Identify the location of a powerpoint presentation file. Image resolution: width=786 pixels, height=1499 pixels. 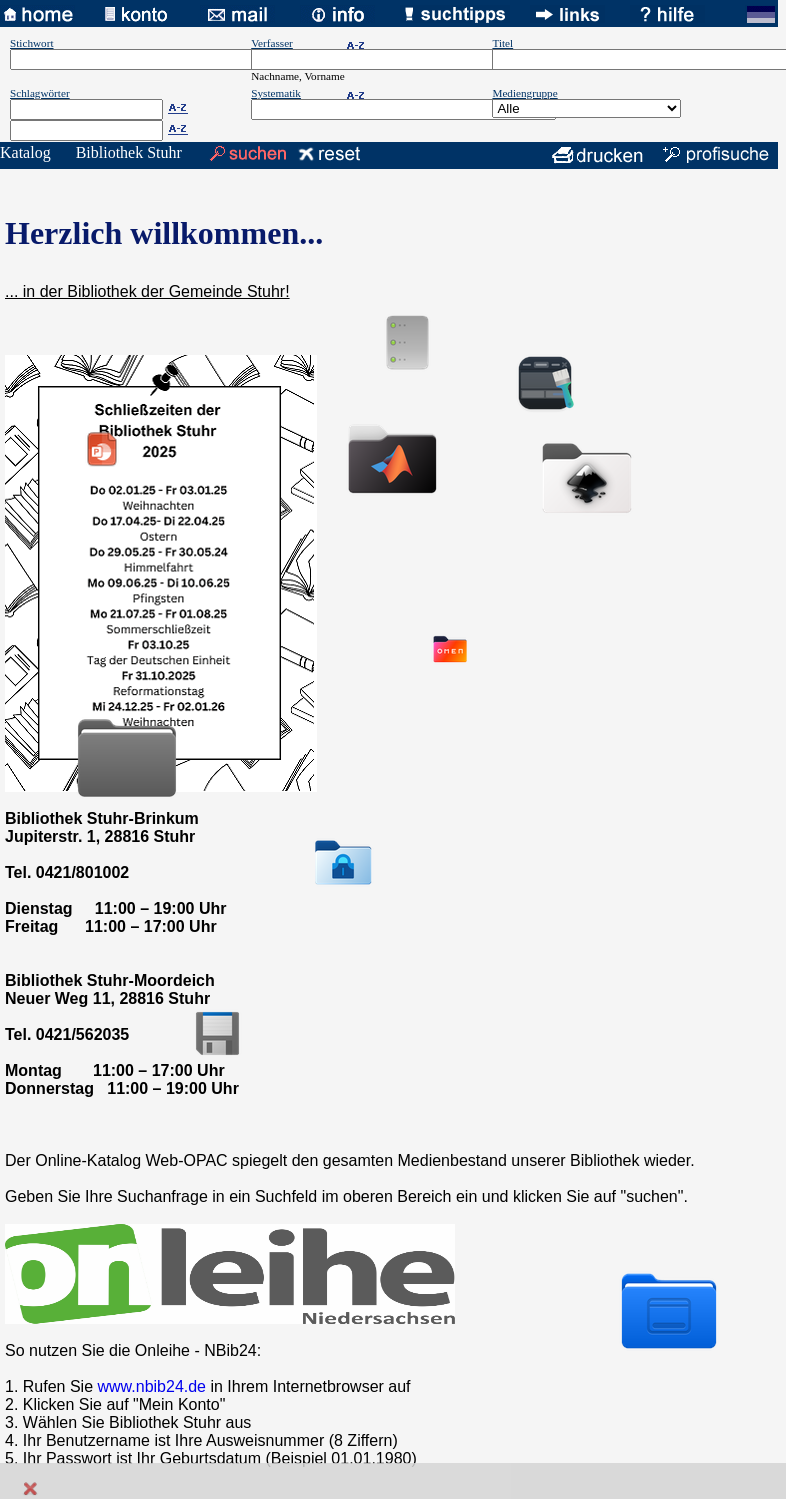
(102, 449).